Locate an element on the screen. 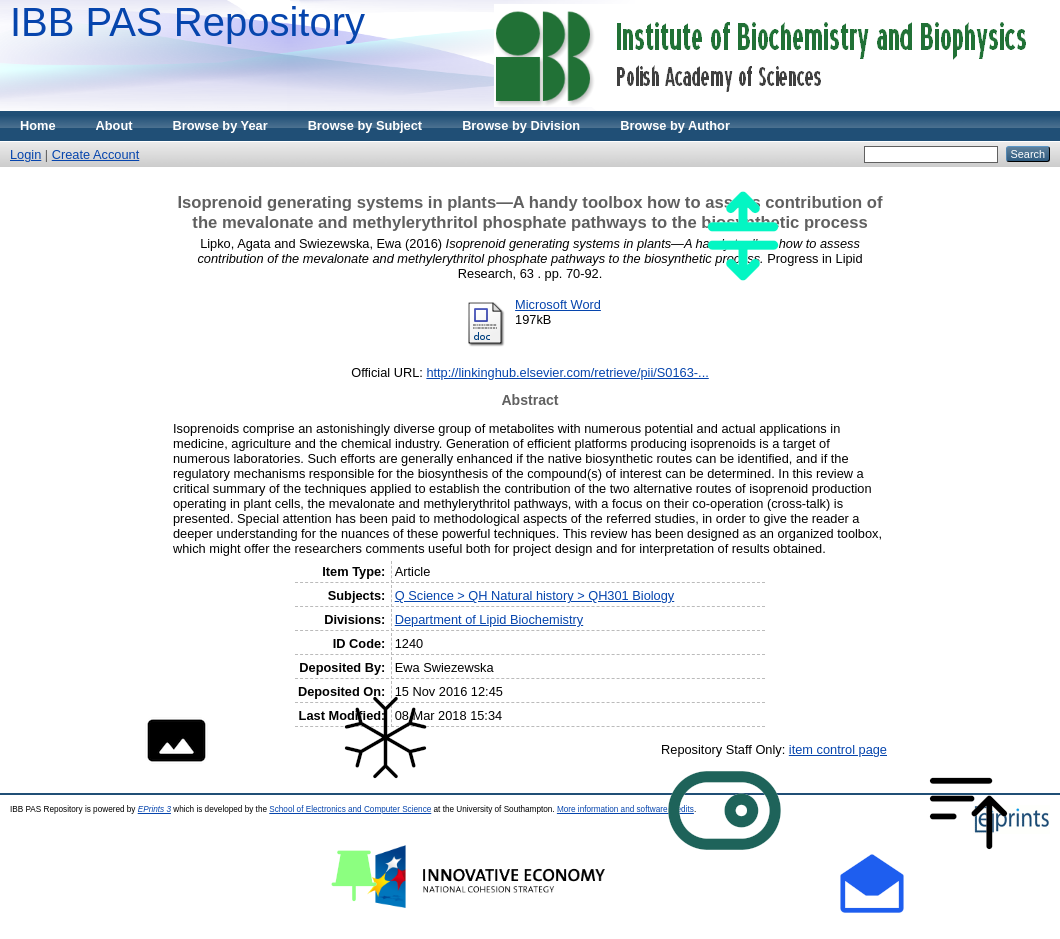  sort list in ascending order is located at coordinates (968, 810).